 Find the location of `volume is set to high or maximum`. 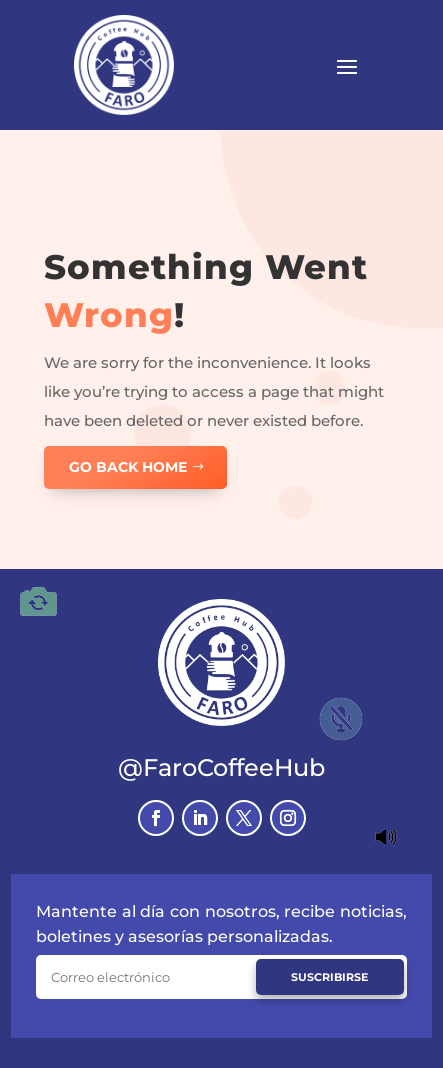

volume is set to high or maximum is located at coordinates (386, 837).